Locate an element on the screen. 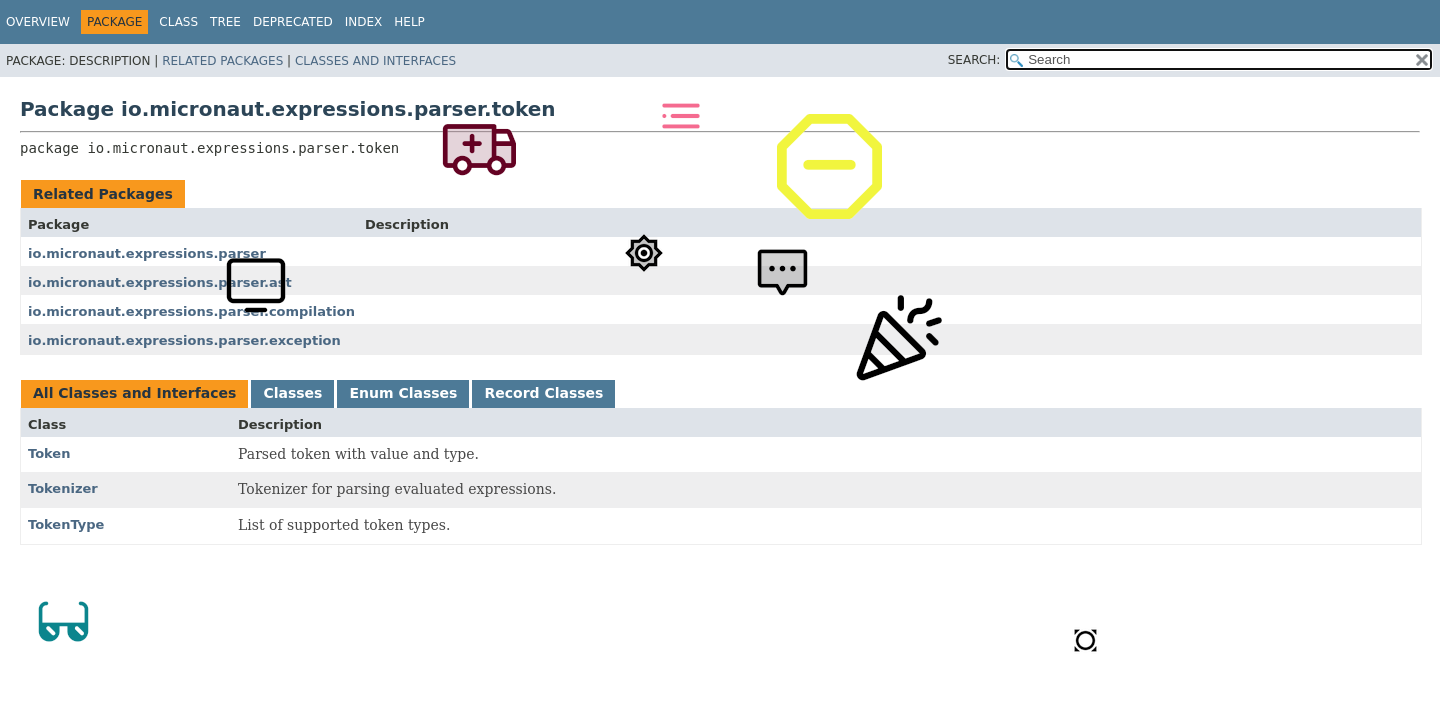 Image resolution: width=1440 pixels, height=720 pixels. expand content to fill available space is located at coordinates (1085, 640).